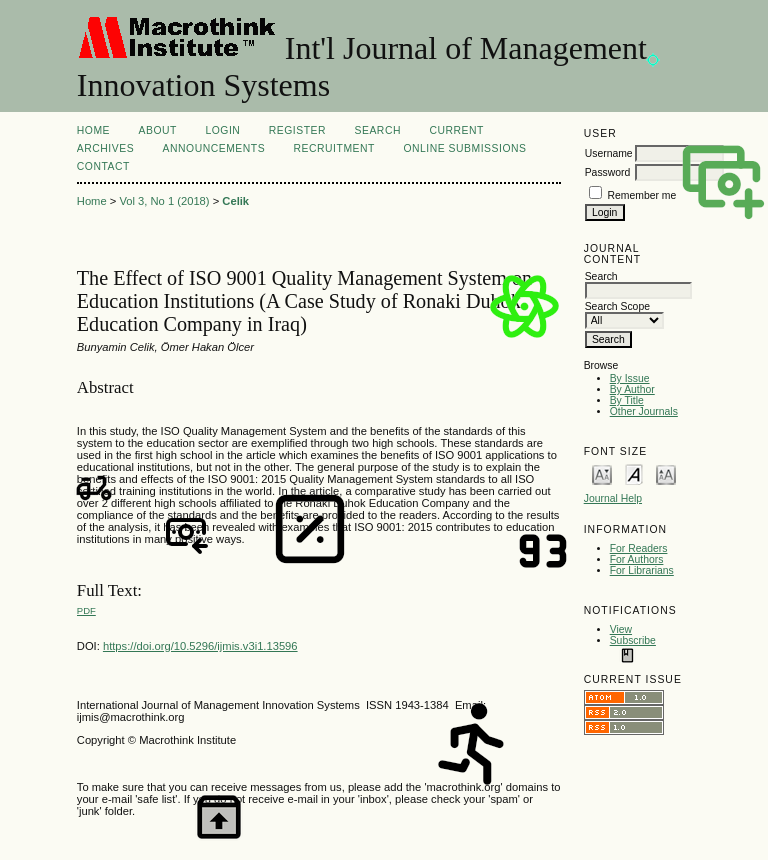  I want to click on start running or jogging activity, so click(475, 744).